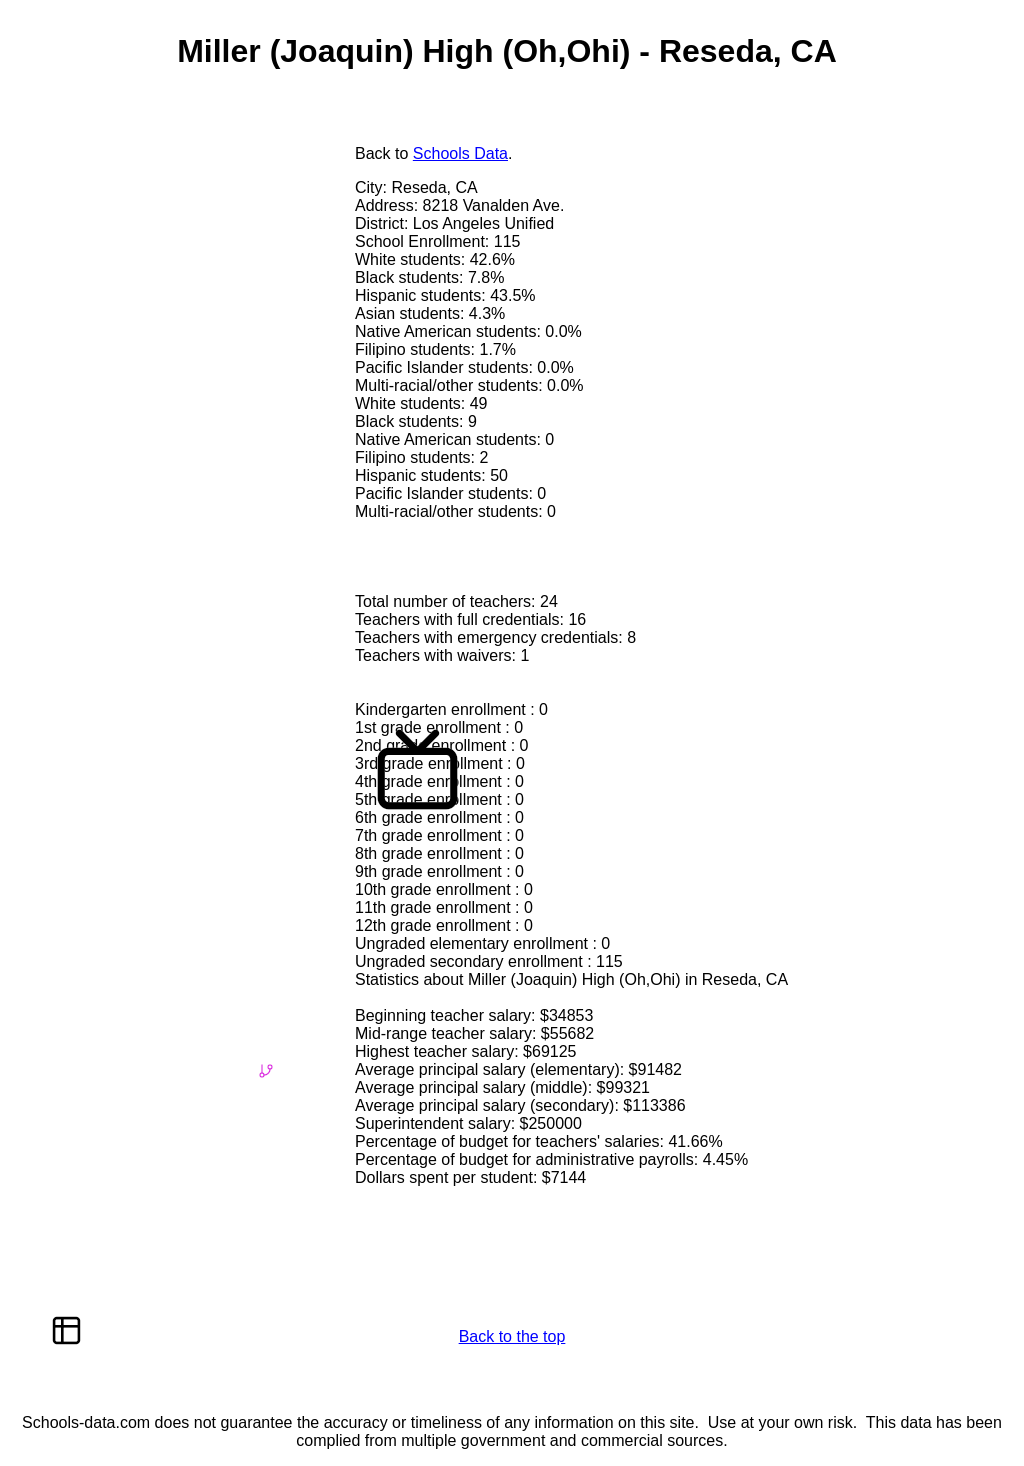  Describe the element at coordinates (66, 1330) in the screenshot. I see `view data in table format` at that location.